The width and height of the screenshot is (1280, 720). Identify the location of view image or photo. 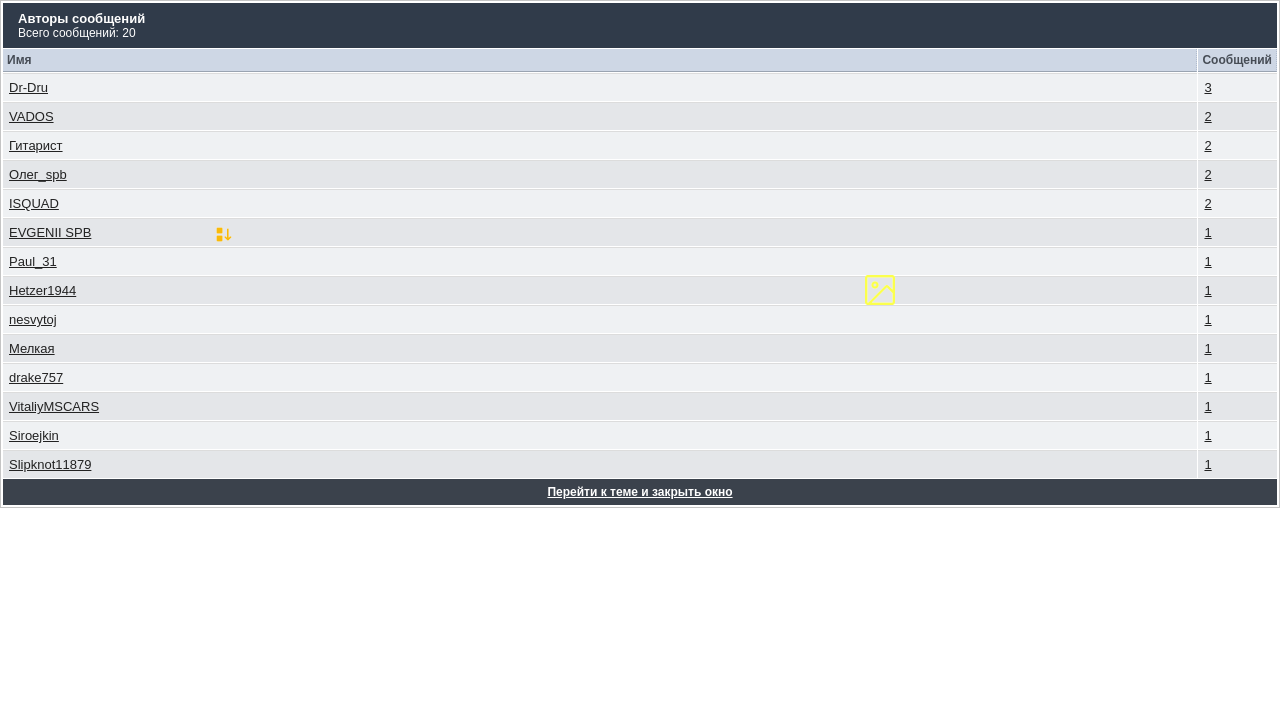
(880, 290).